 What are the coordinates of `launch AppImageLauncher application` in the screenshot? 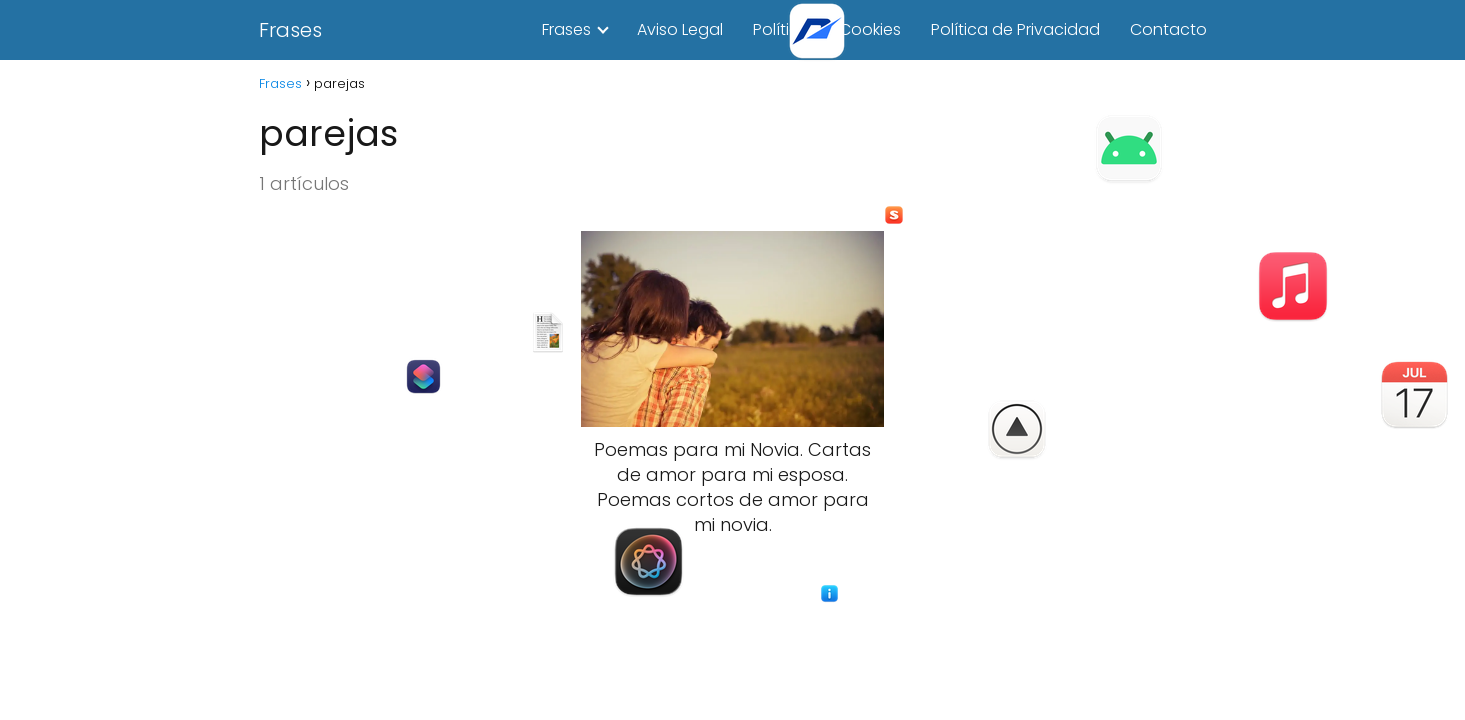 It's located at (1017, 429).